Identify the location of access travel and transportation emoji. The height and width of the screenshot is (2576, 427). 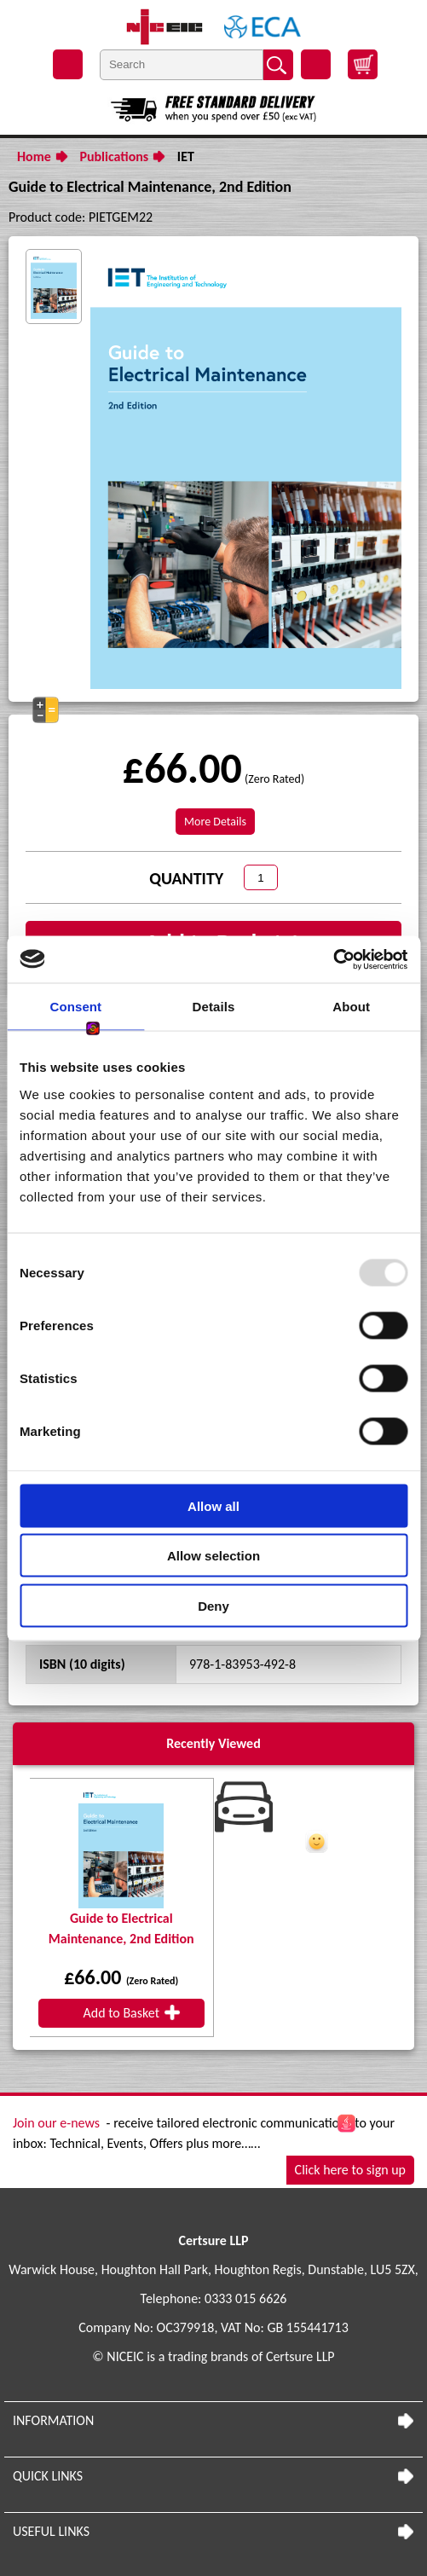
(244, 1807).